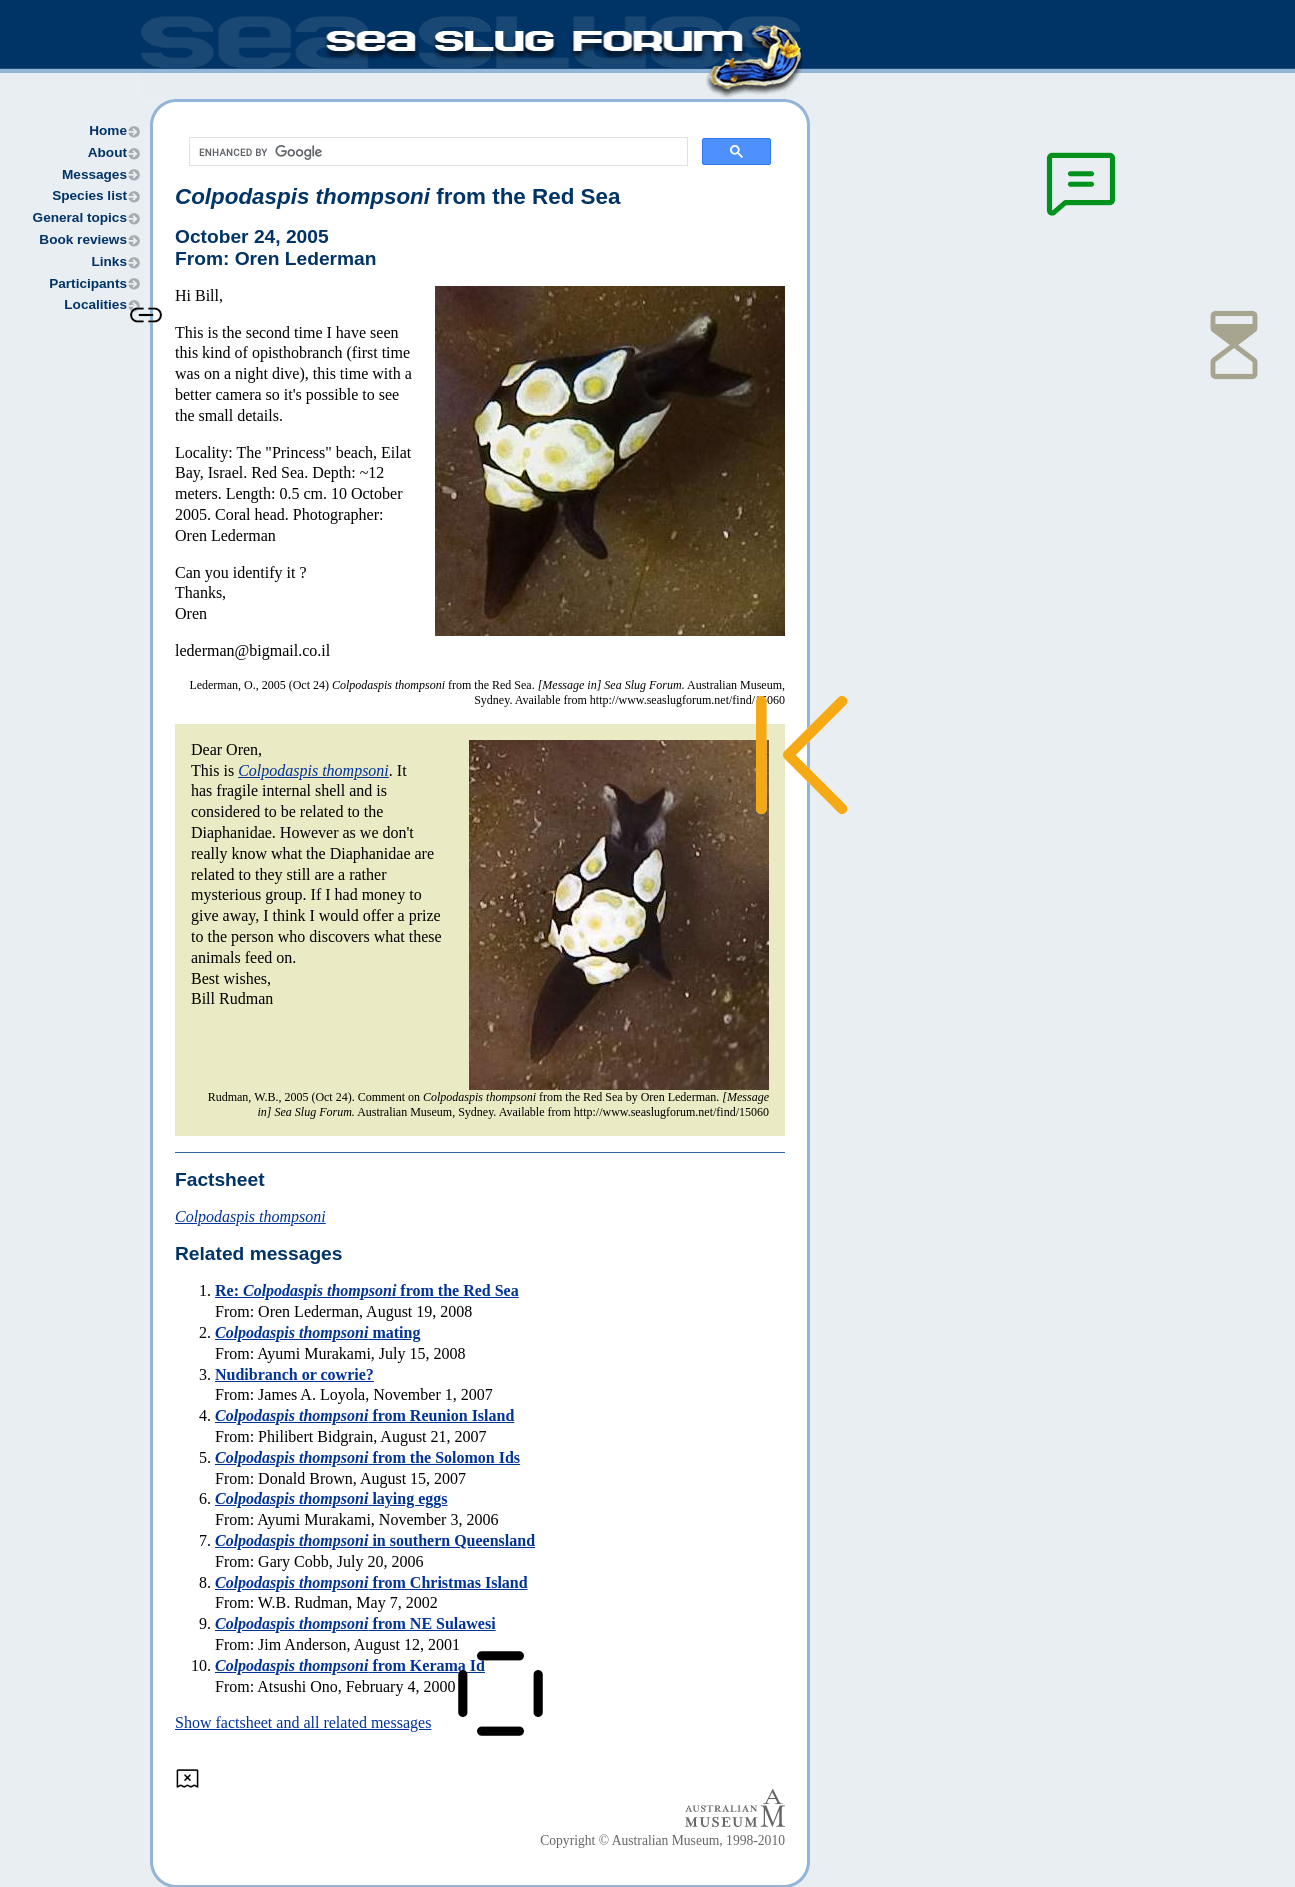 The width and height of the screenshot is (1295, 1887). What do you see at coordinates (187, 1778) in the screenshot?
I see `cancel or void a receipt` at bounding box center [187, 1778].